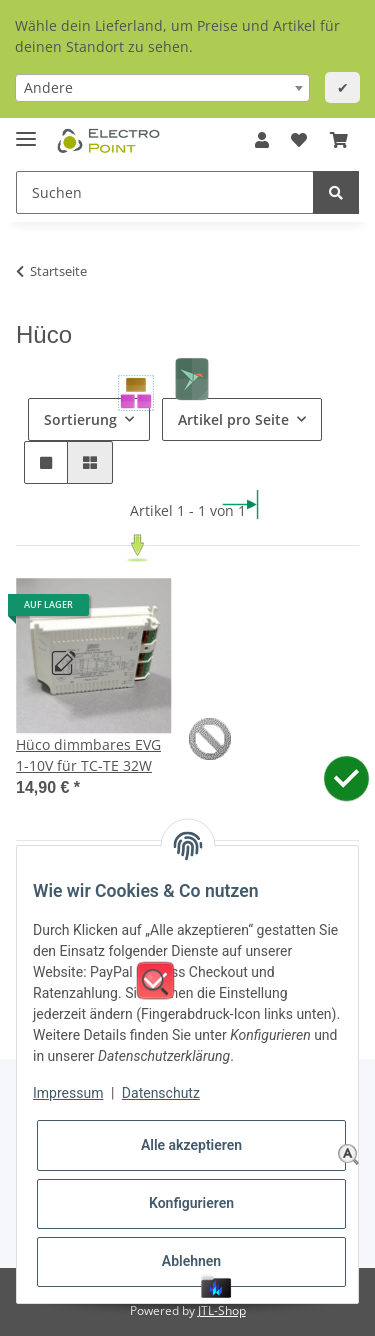 The image size is (375, 1336). What do you see at coordinates (348, 1154) in the screenshot?
I see `search for files or documents` at bounding box center [348, 1154].